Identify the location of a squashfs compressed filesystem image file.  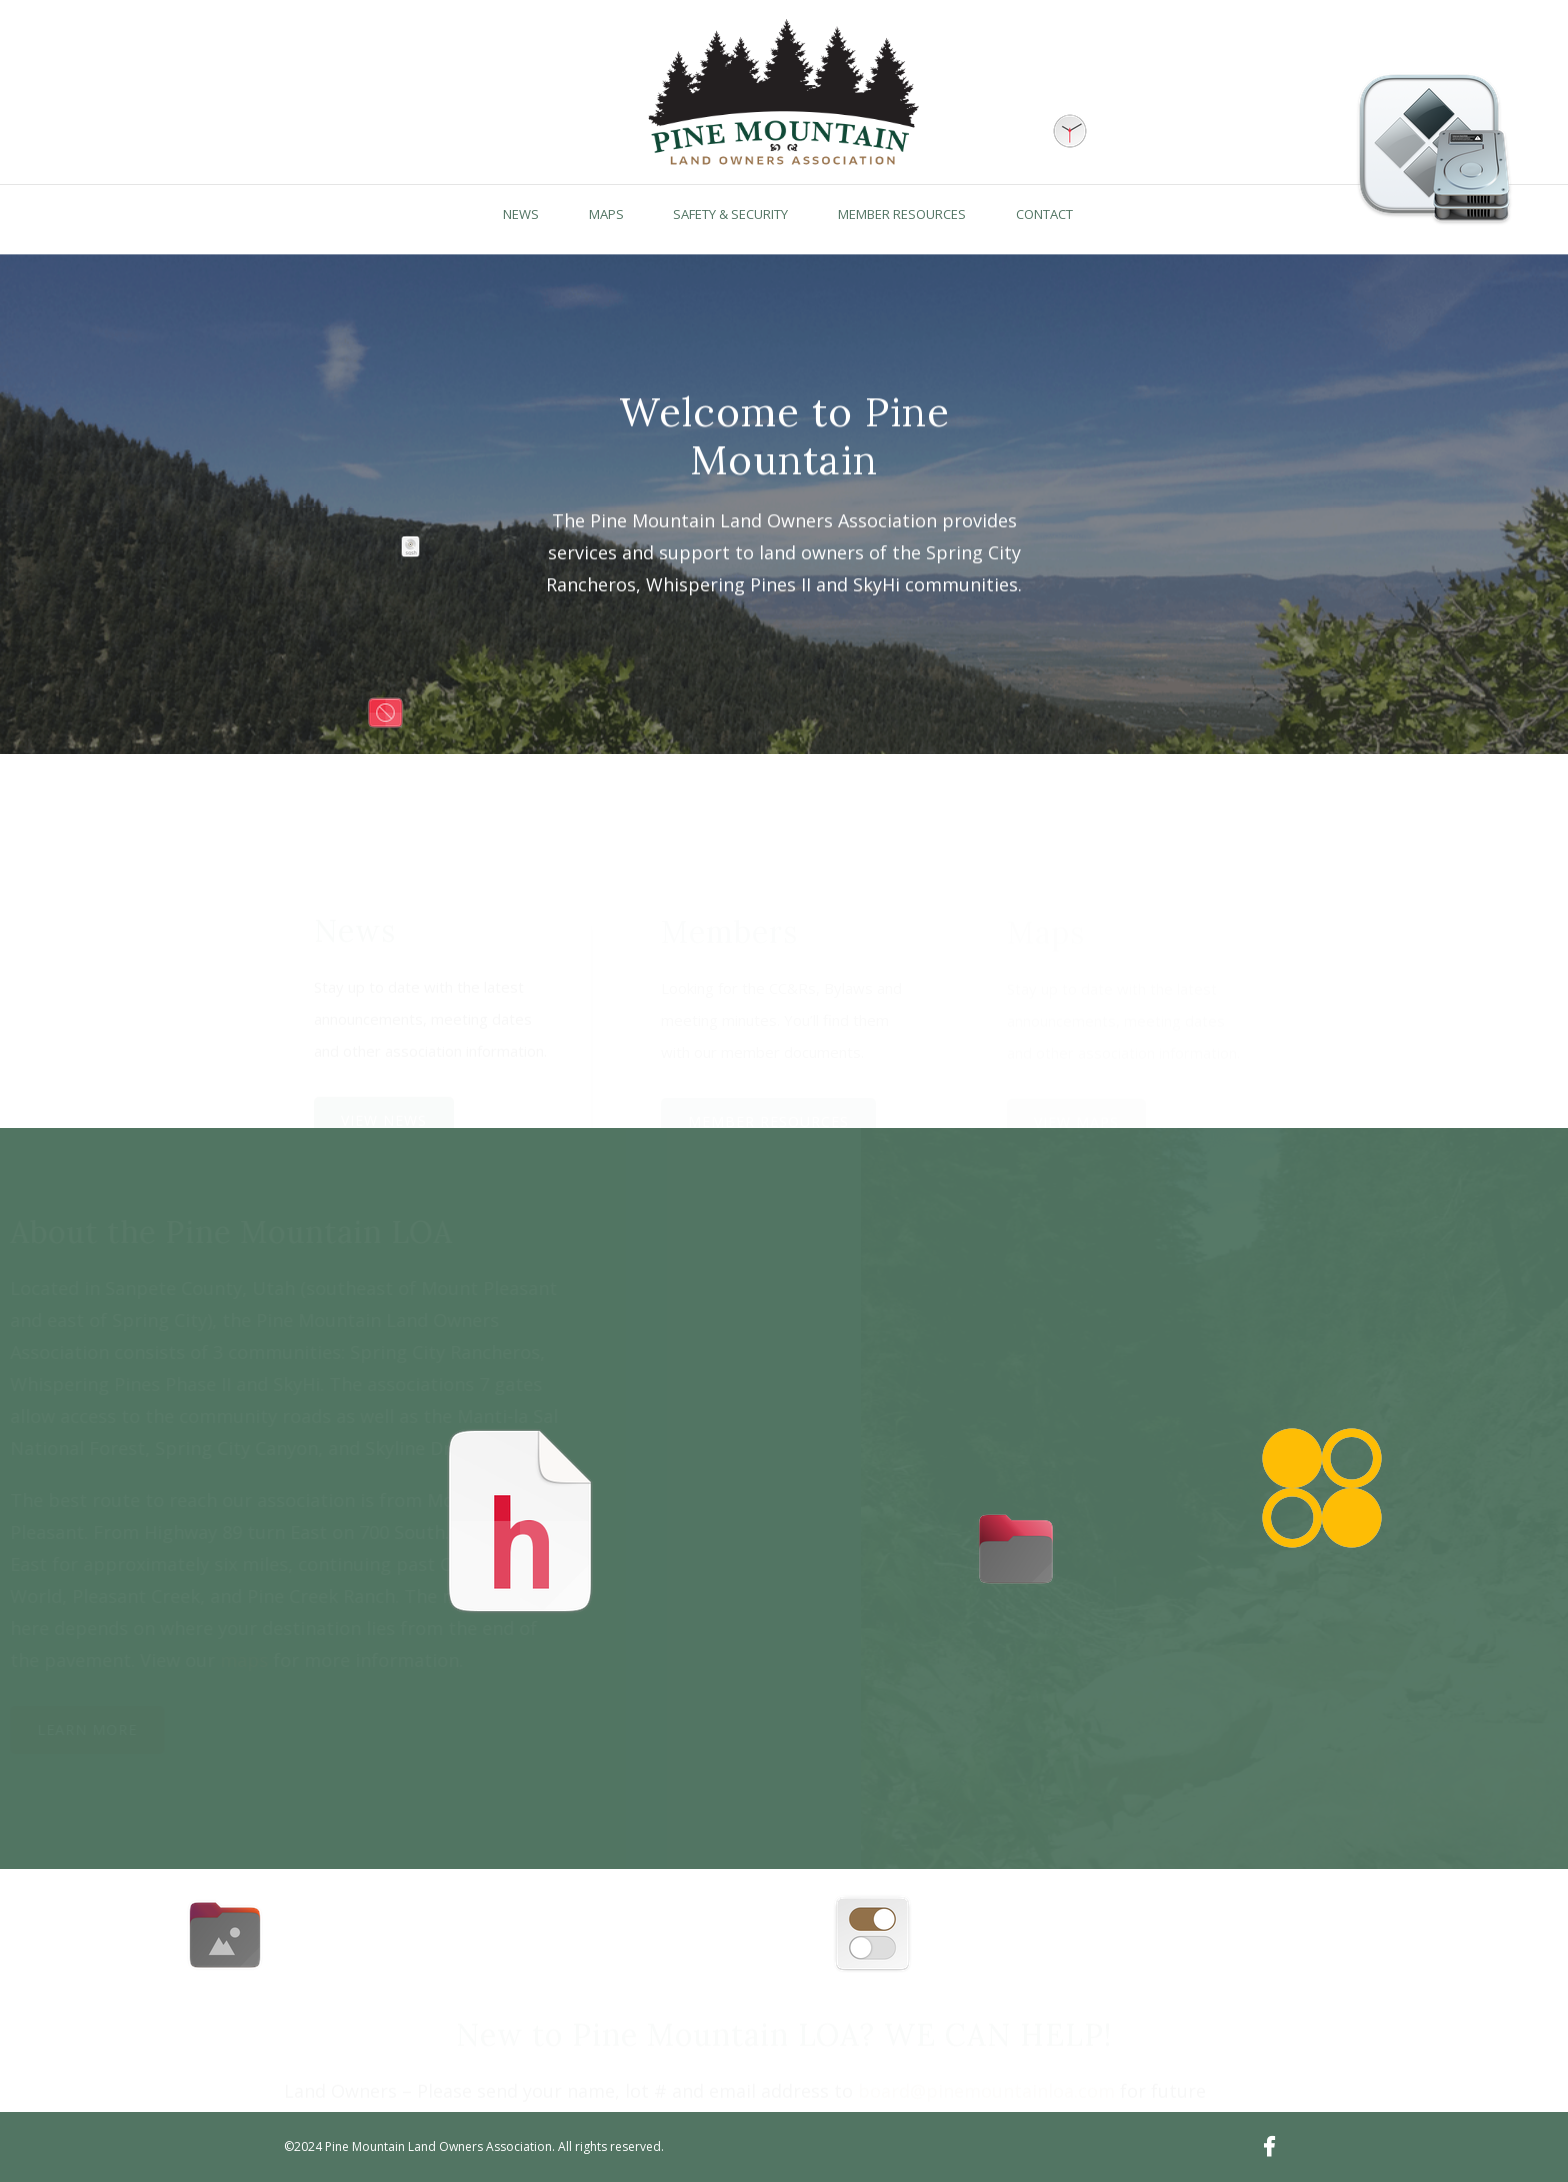
(410, 546).